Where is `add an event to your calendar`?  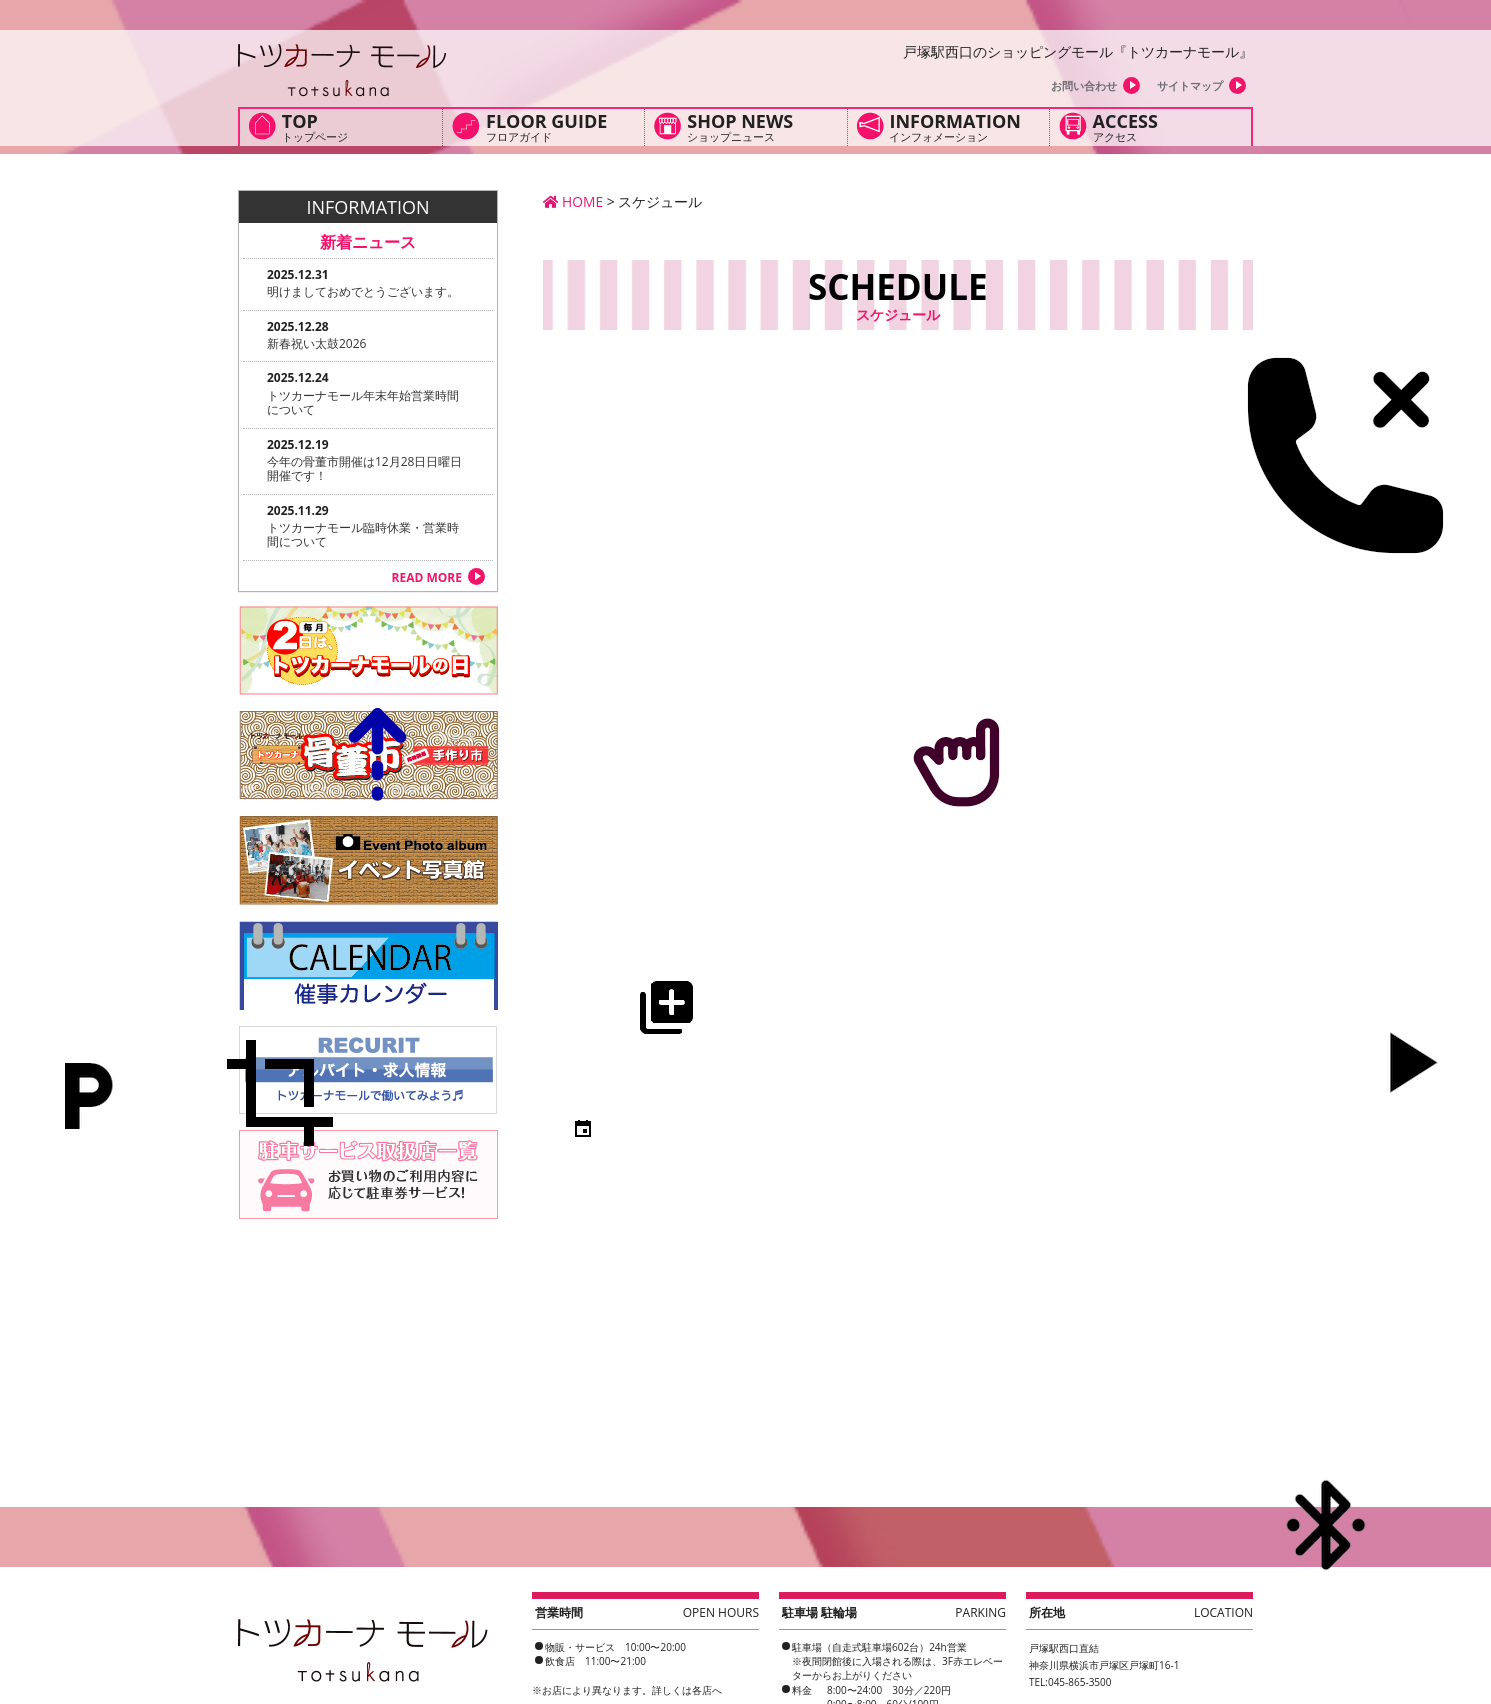 add an event to your calendar is located at coordinates (583, 1129).